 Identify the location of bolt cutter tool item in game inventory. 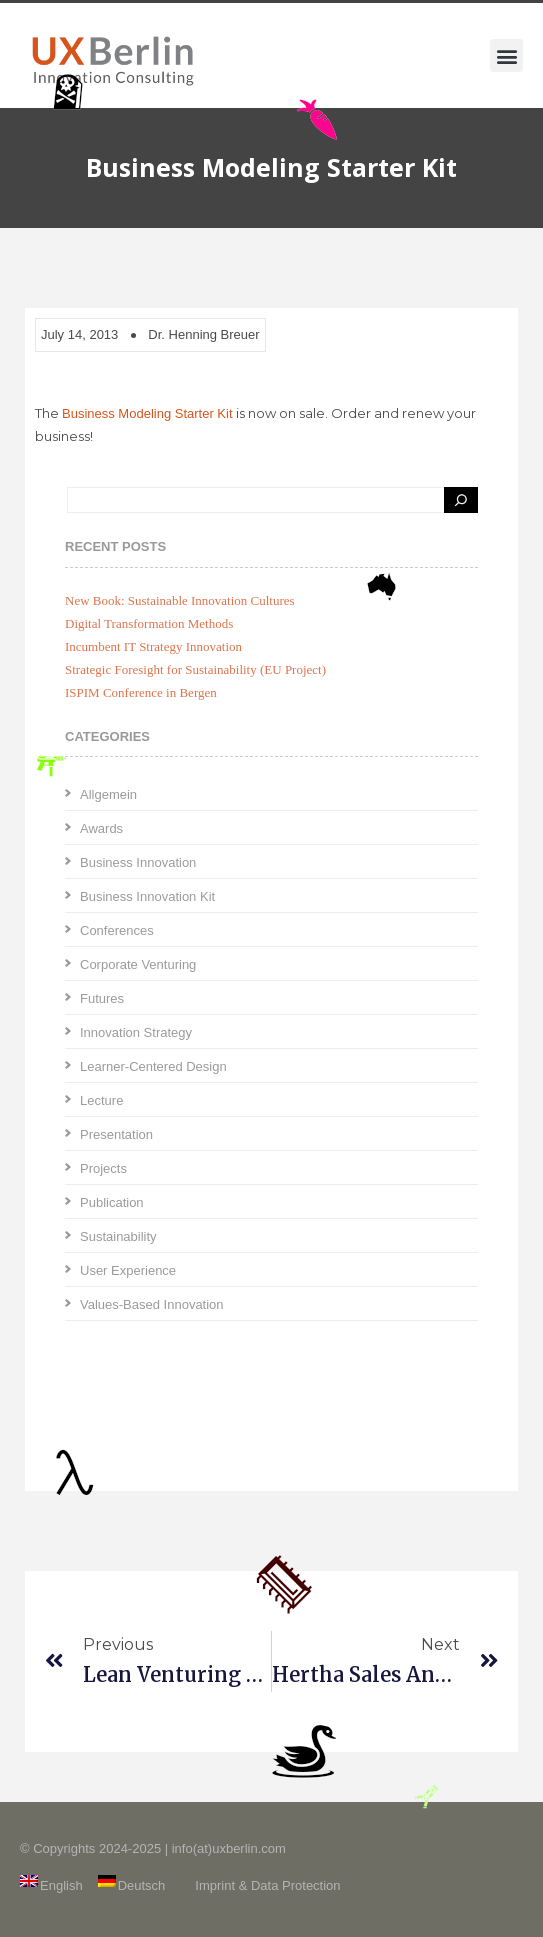
(426, 1796).